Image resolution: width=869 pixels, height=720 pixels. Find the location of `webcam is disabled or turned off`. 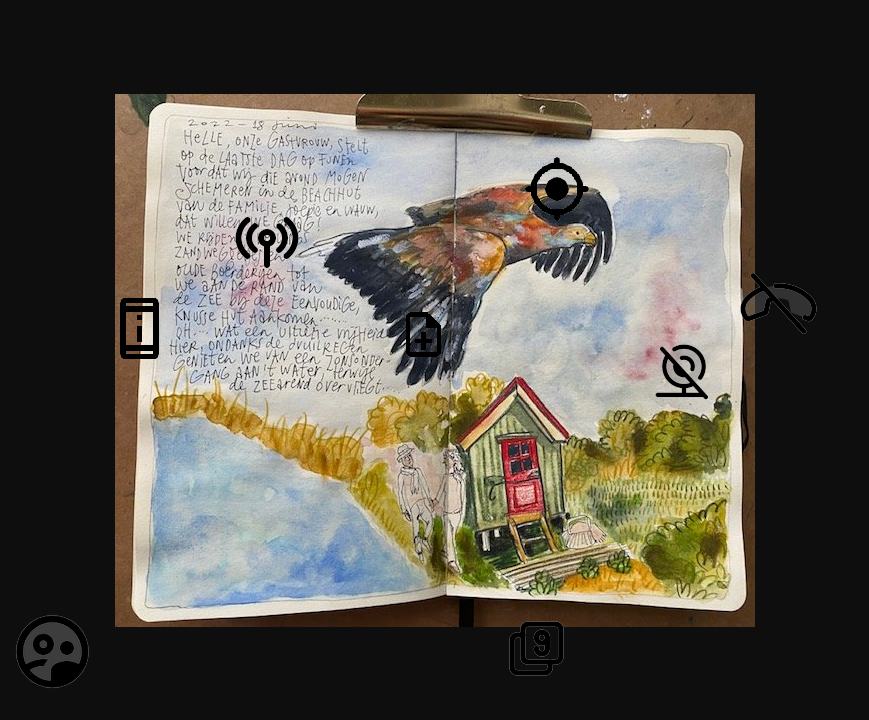

webcam is disabled or turned off is located at coordinates (684, 373).